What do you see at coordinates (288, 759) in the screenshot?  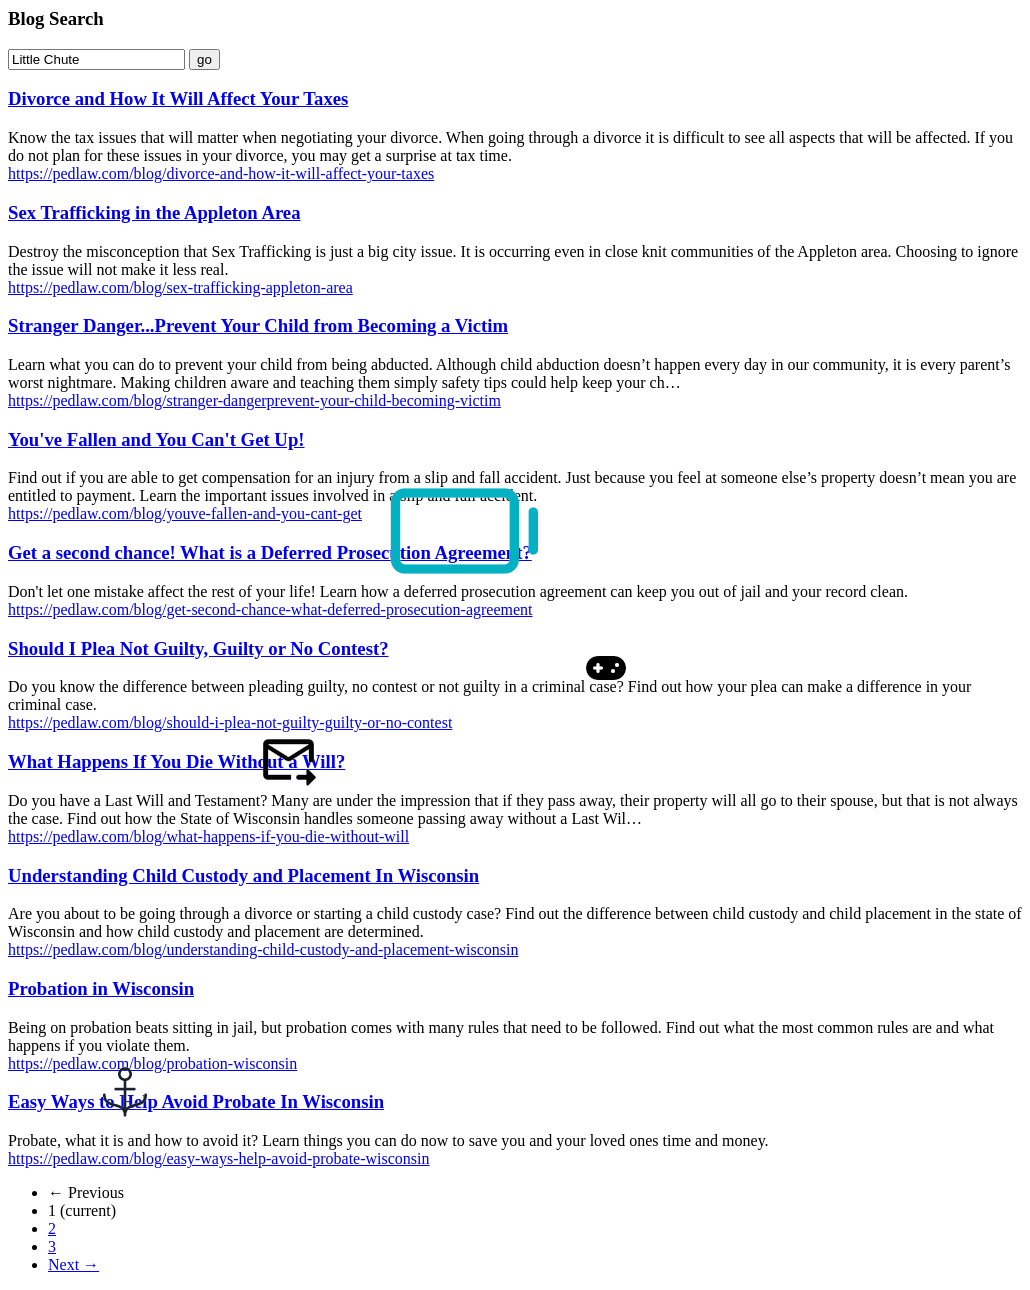 I see `forward an email to another recipient` at bounding box center [288, 759].